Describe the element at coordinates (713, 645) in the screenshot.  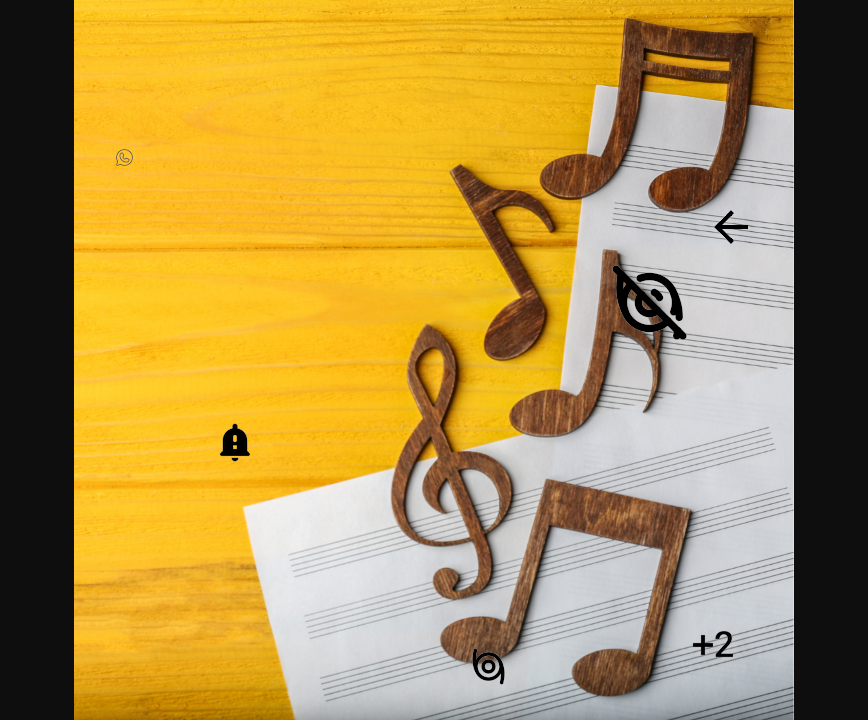
I see `increase exposure by 2 stops in photo editing` at that location.